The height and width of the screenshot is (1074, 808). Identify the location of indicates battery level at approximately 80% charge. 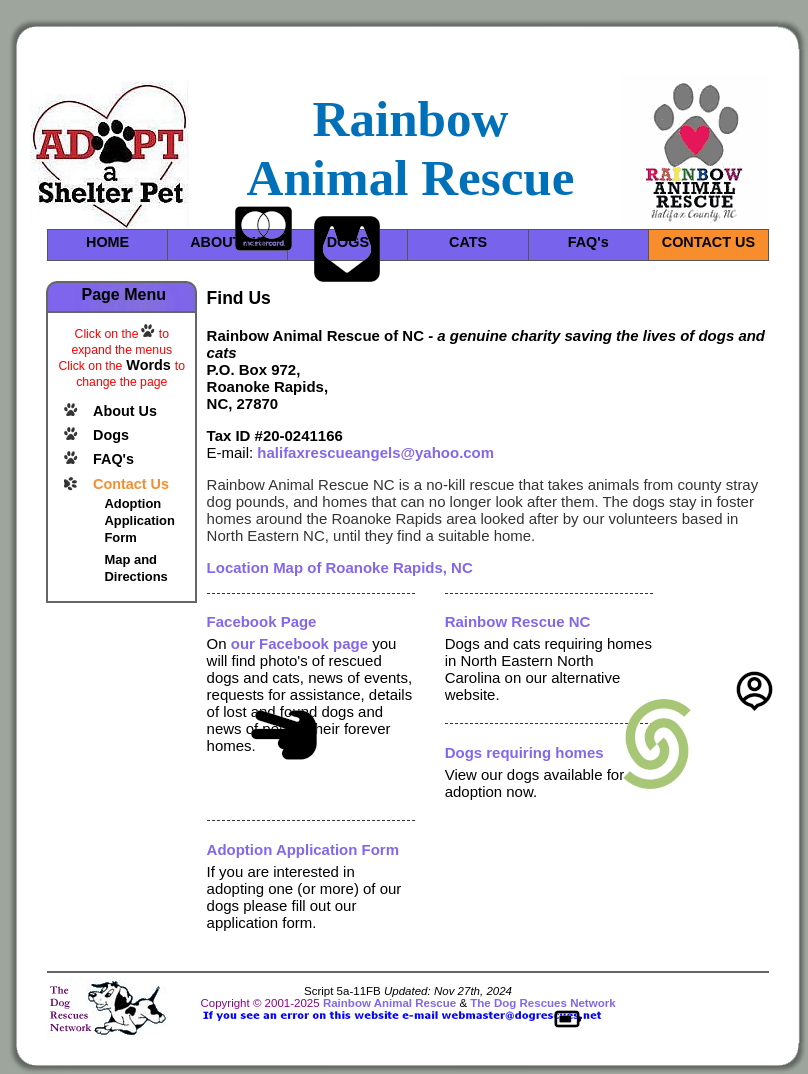
(567, 1019).